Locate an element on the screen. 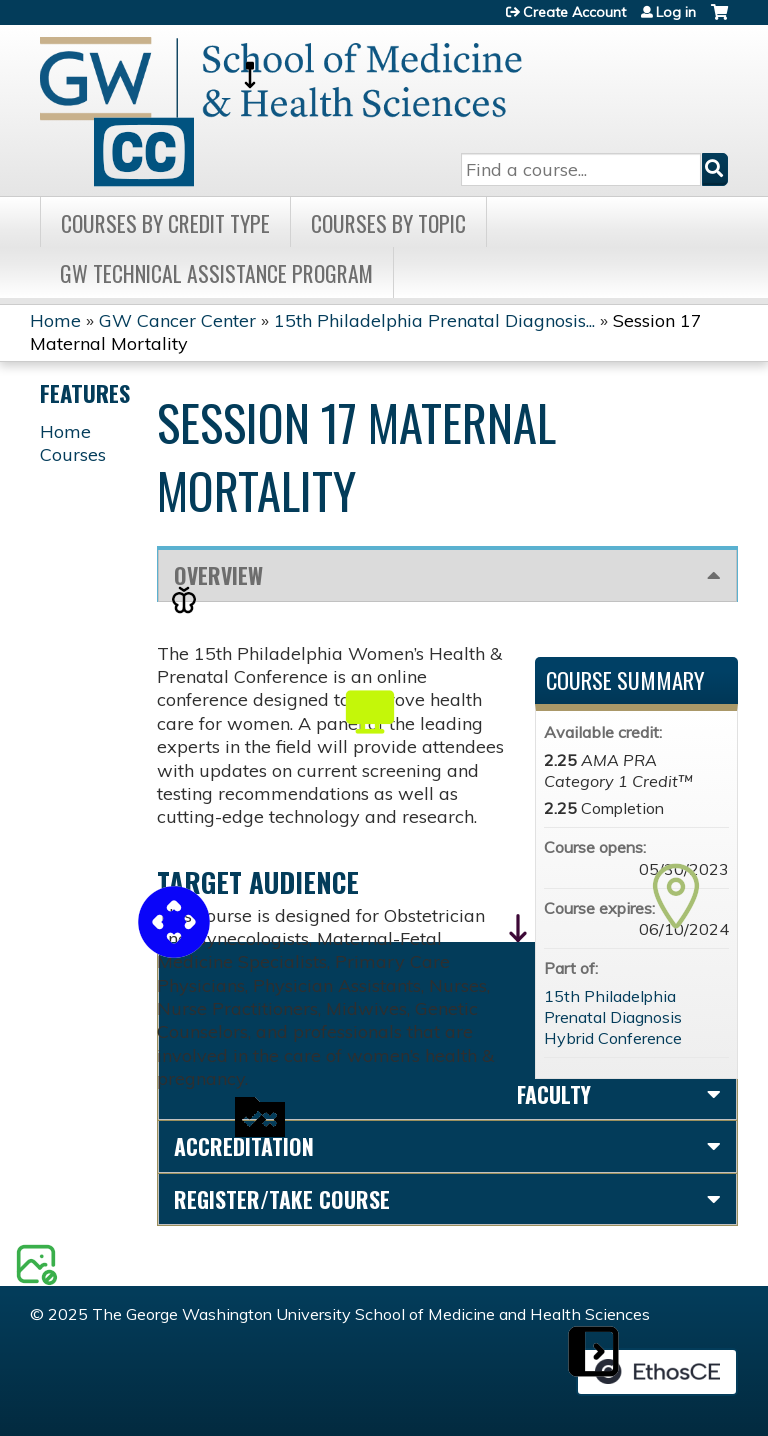  cancel image upload is located at coordinates (36, 1264).